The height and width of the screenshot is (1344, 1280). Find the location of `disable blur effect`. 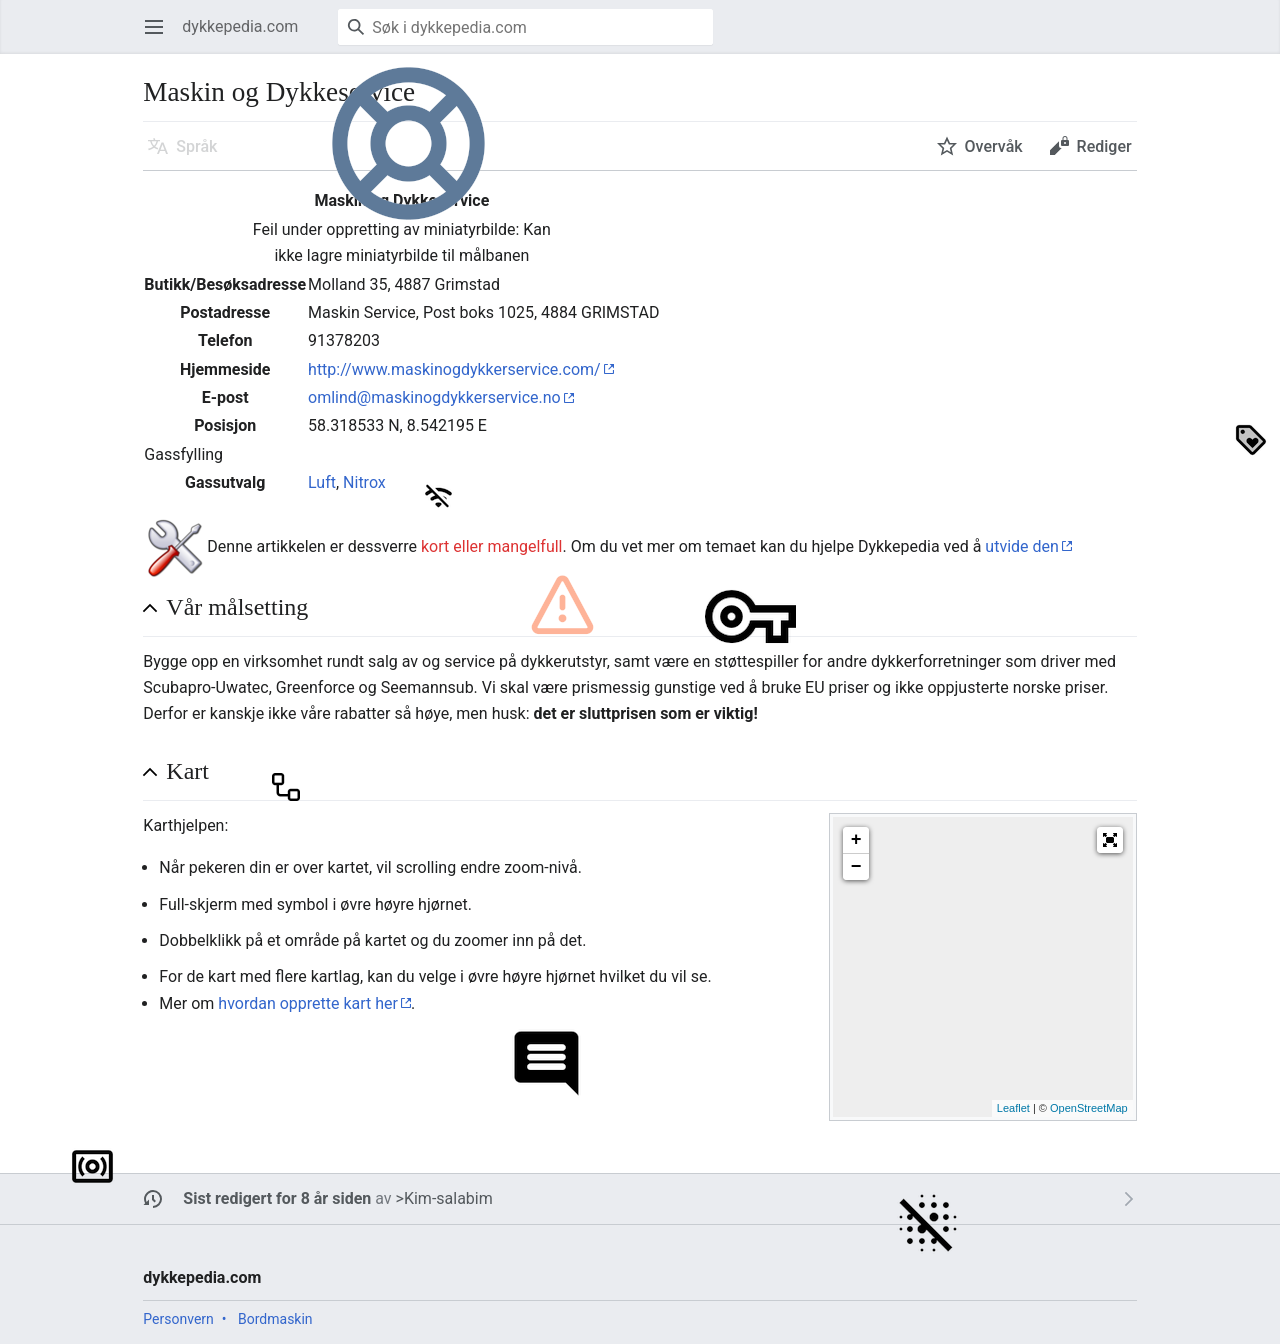

disable blur effect is located at coordinates (928, 1223).